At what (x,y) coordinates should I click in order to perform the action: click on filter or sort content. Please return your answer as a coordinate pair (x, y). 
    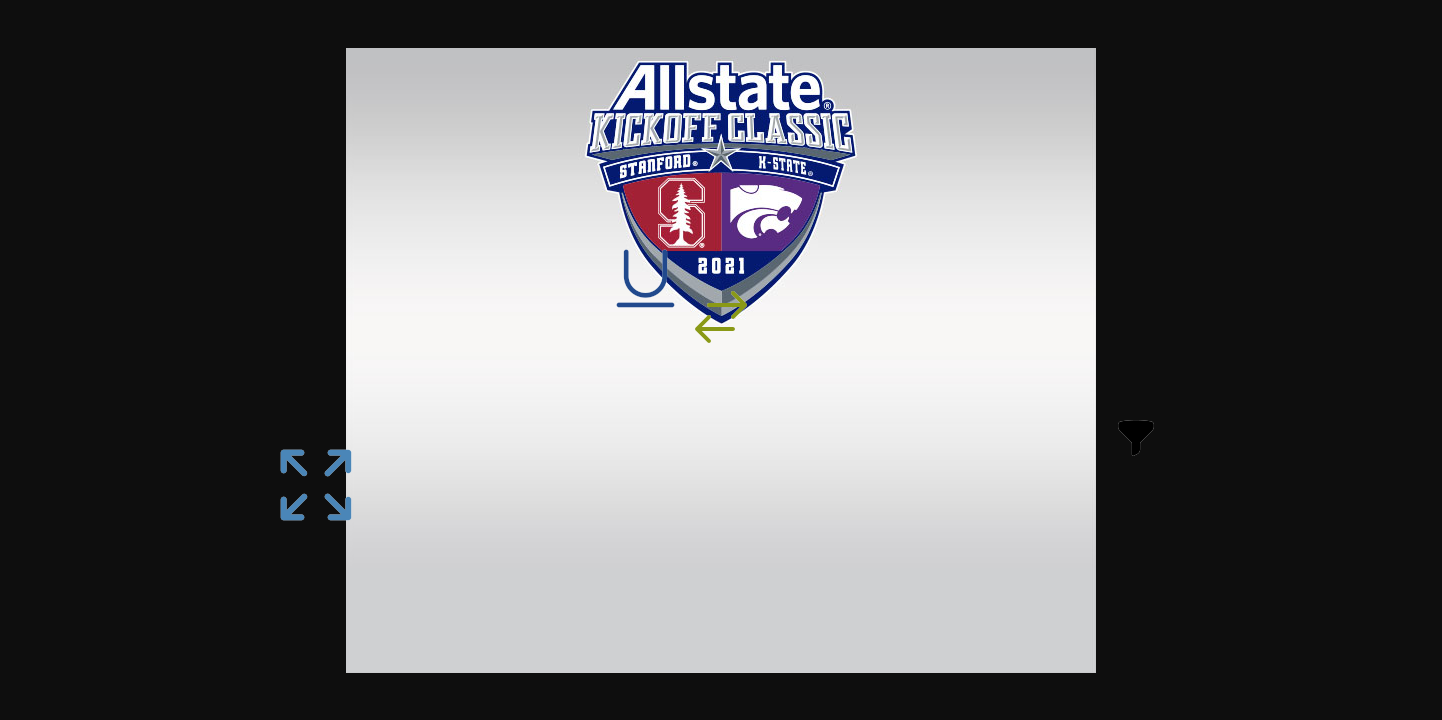
    Looking at the image, I should click on (1136, 438).